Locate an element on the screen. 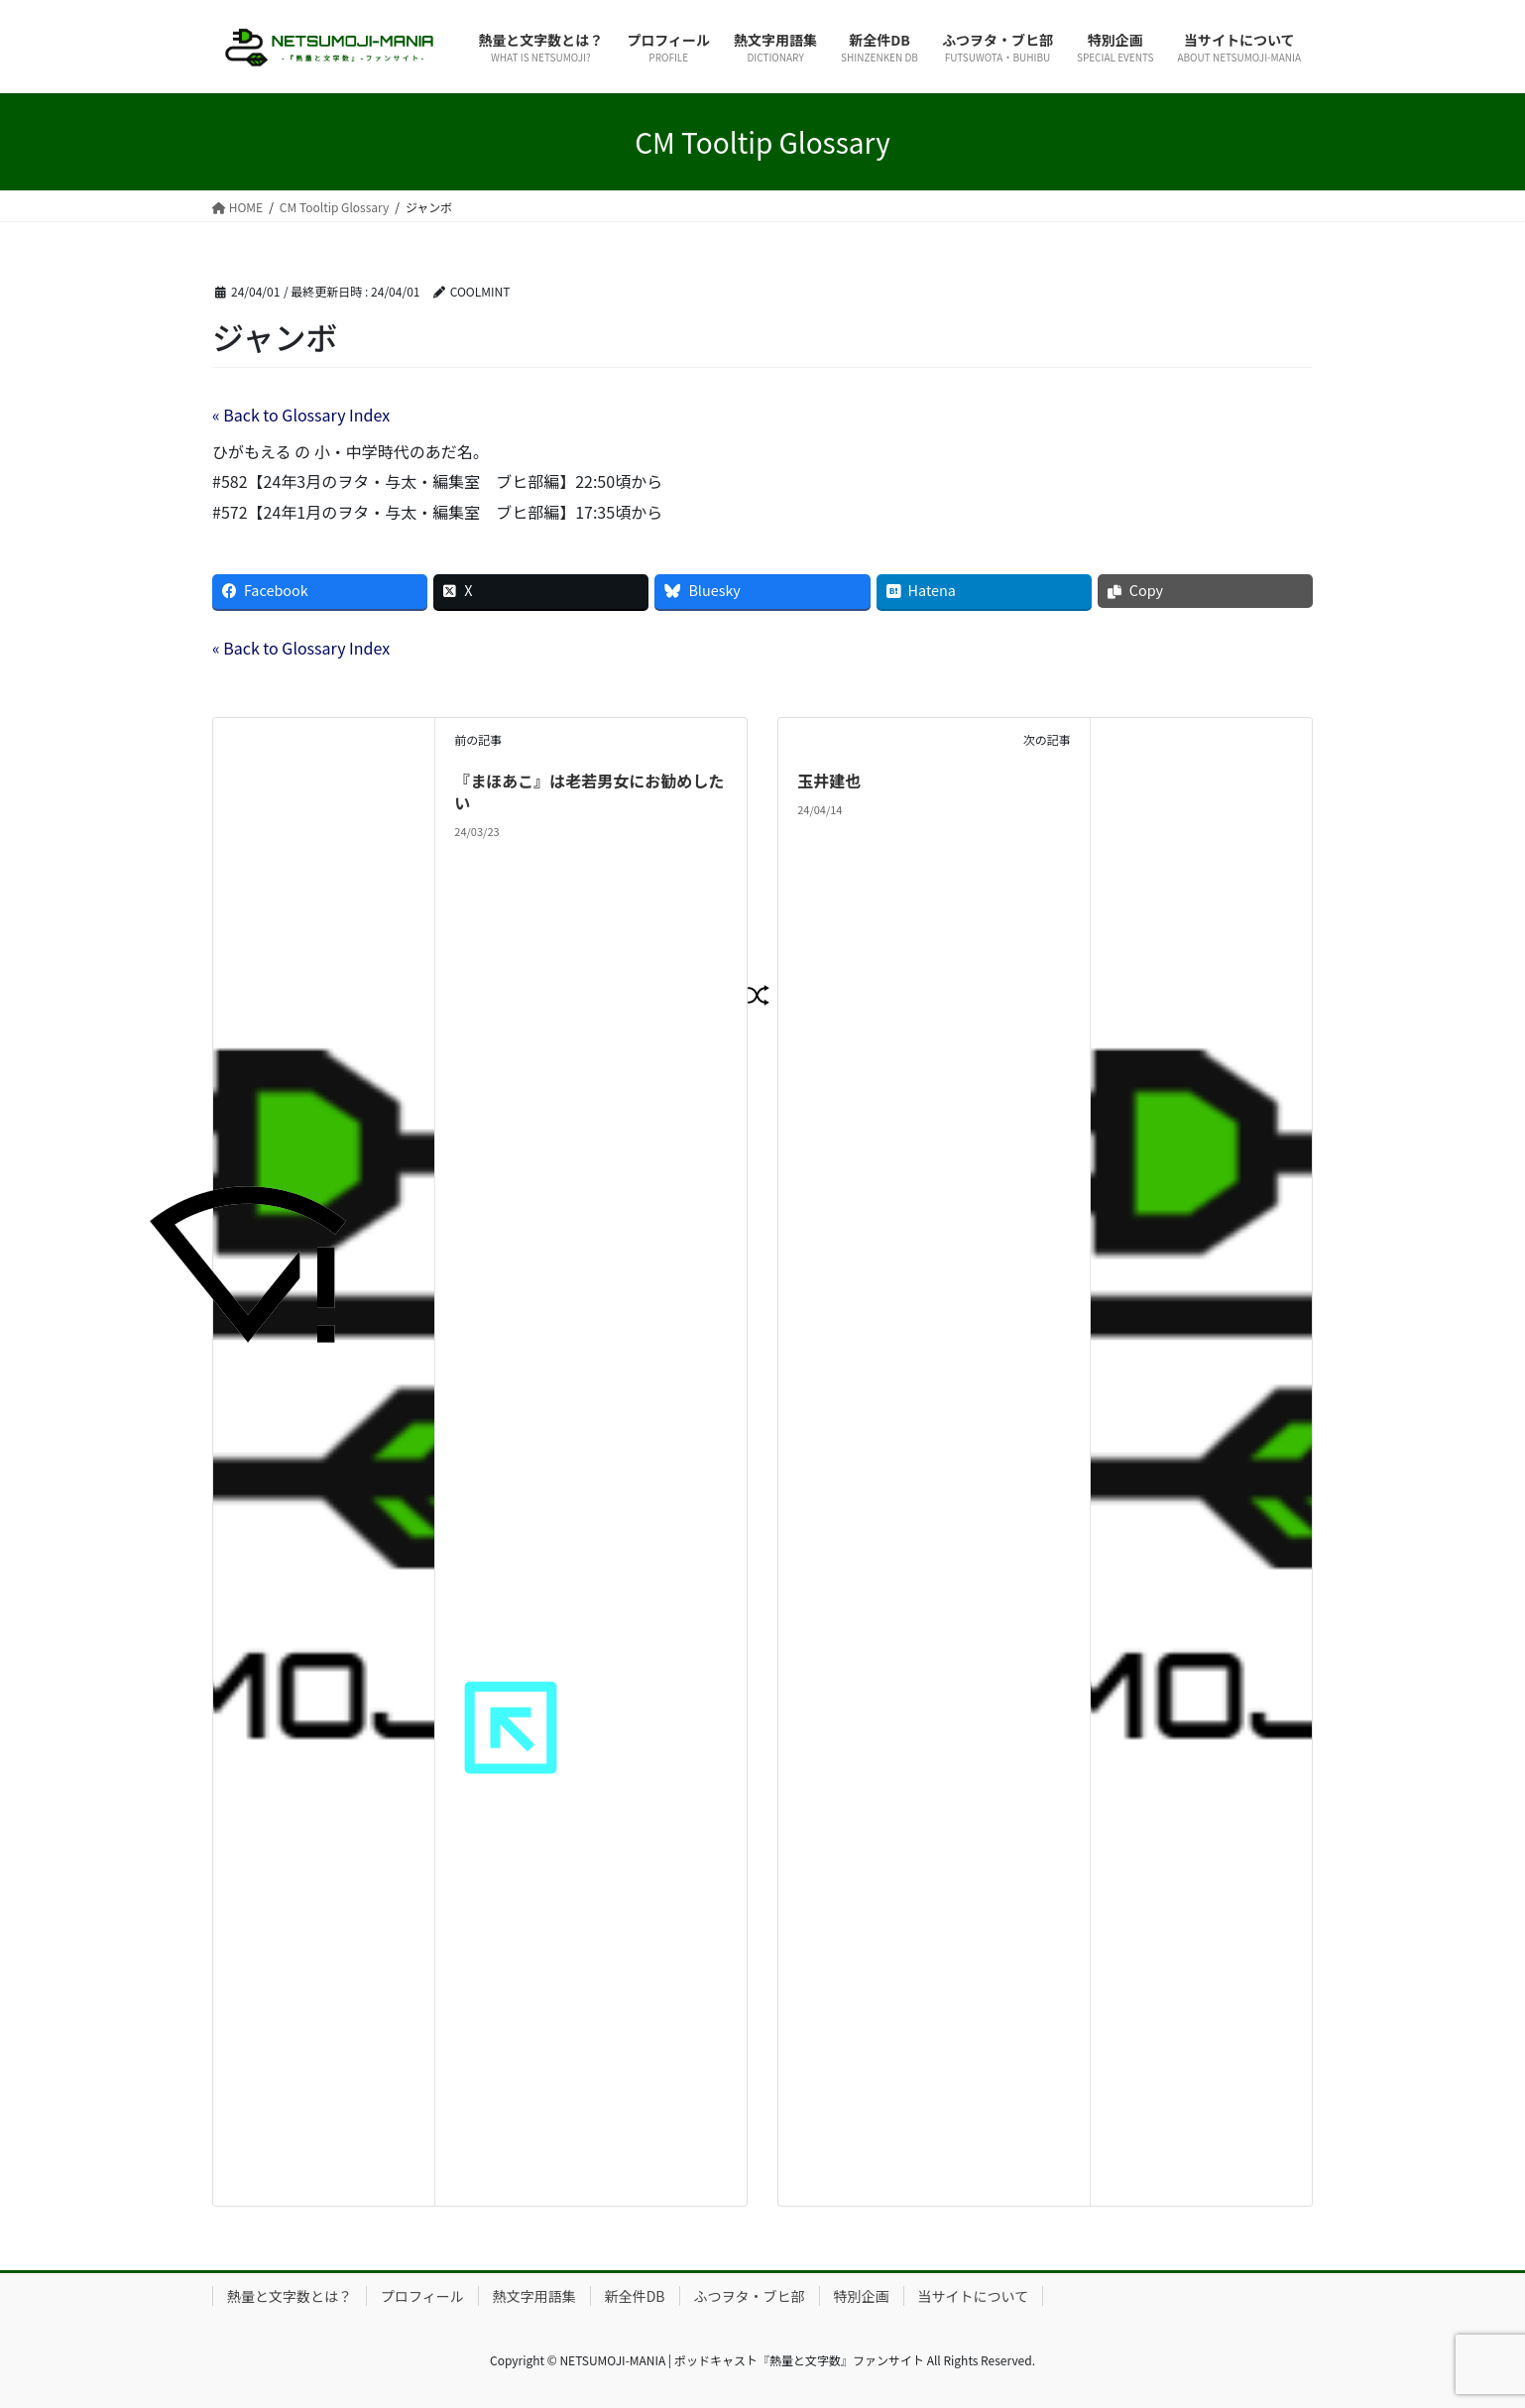  shuffle playback order is located at coordinates (758, 995).